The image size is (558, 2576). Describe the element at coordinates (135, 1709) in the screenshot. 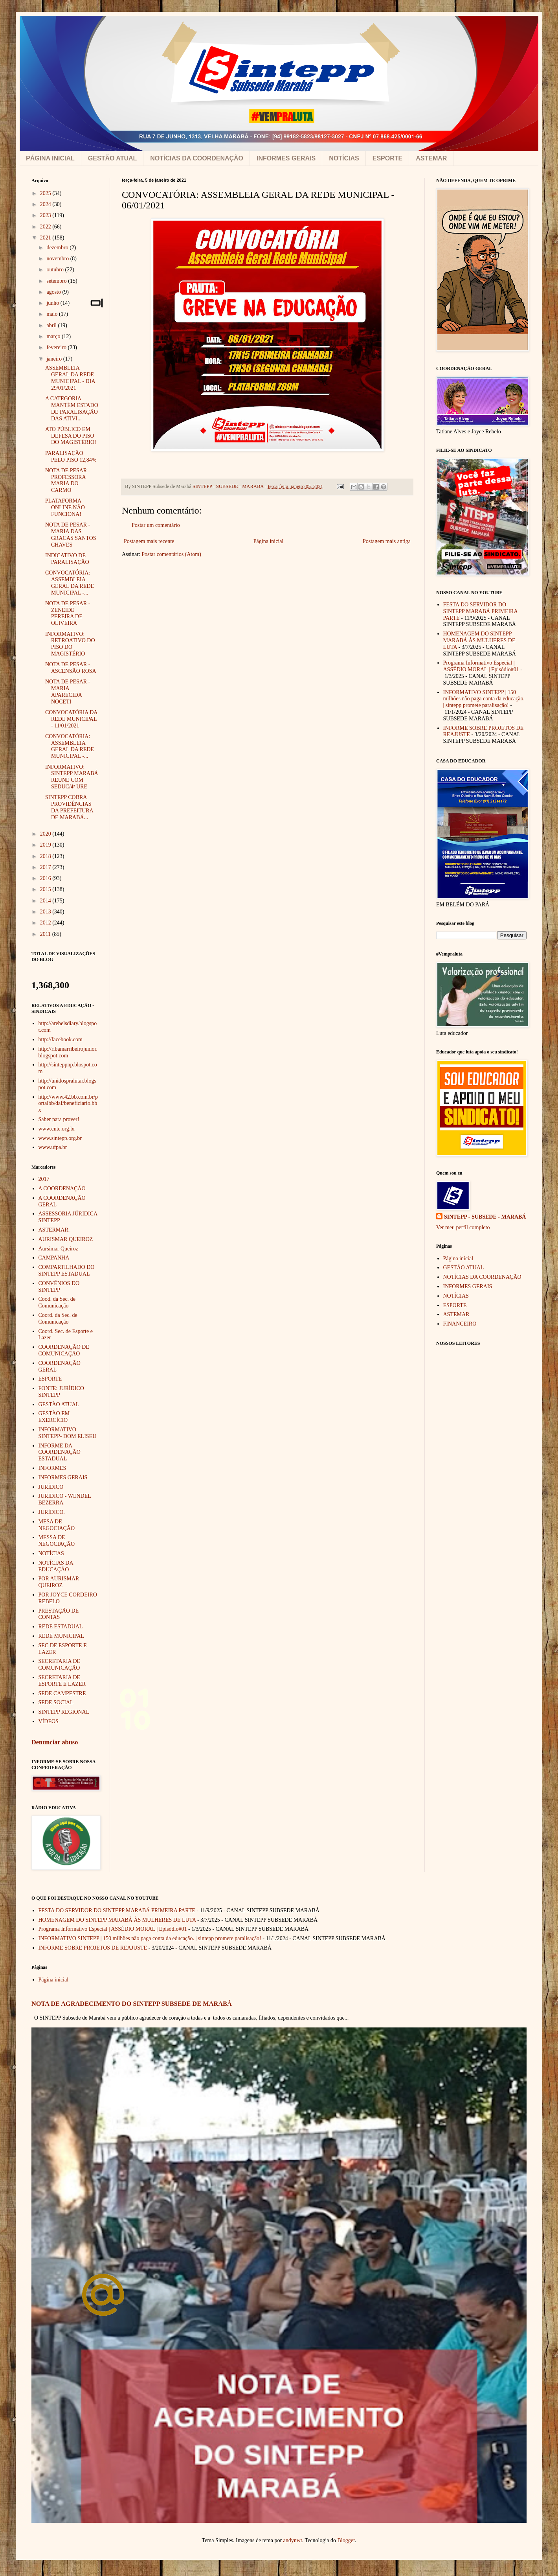

I see `view or edit binary data` at that location.